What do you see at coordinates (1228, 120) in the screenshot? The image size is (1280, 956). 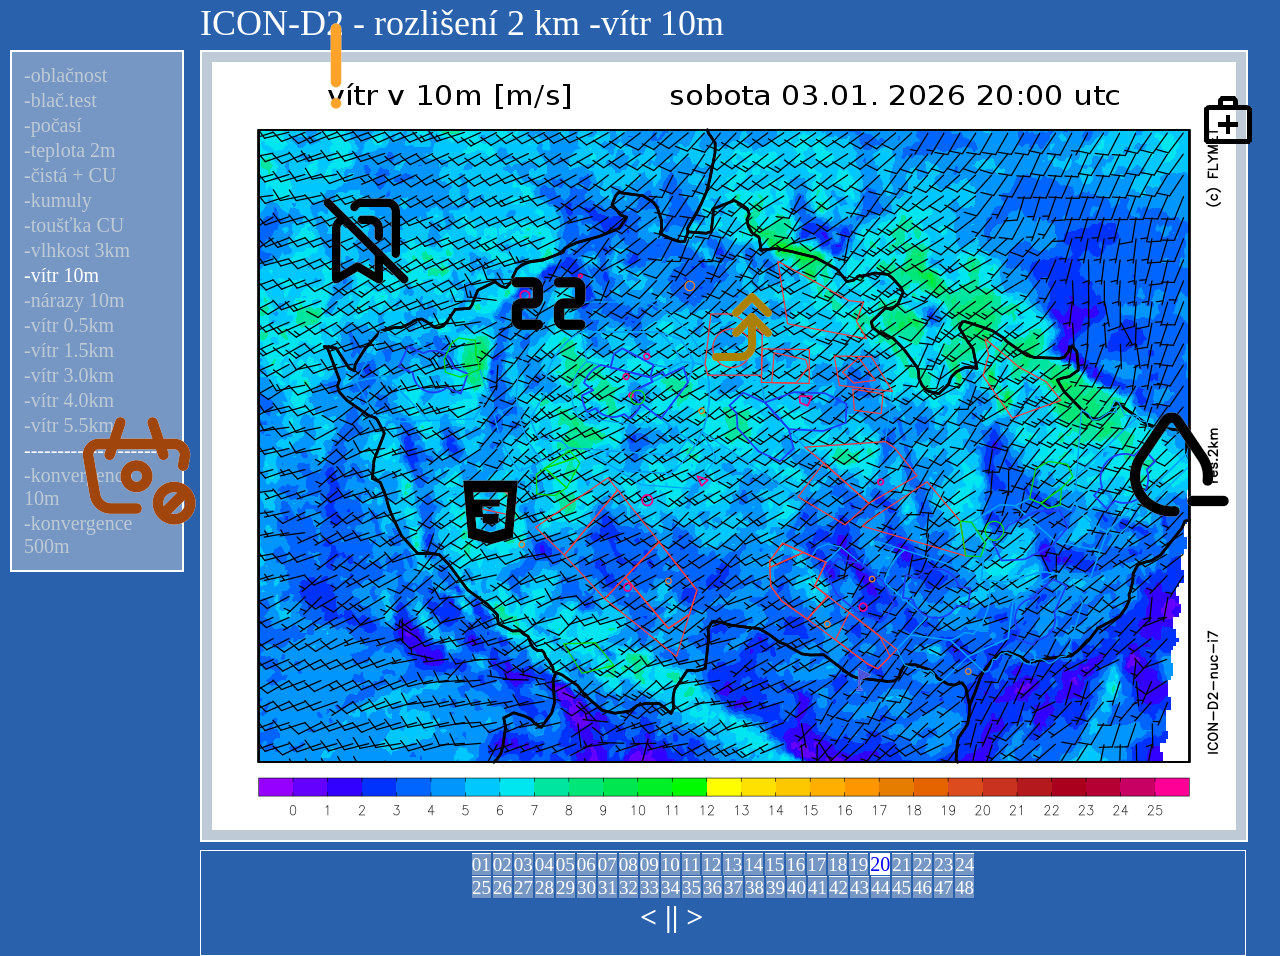 I see `access medical or health services` at bounding box center [1228, 120].